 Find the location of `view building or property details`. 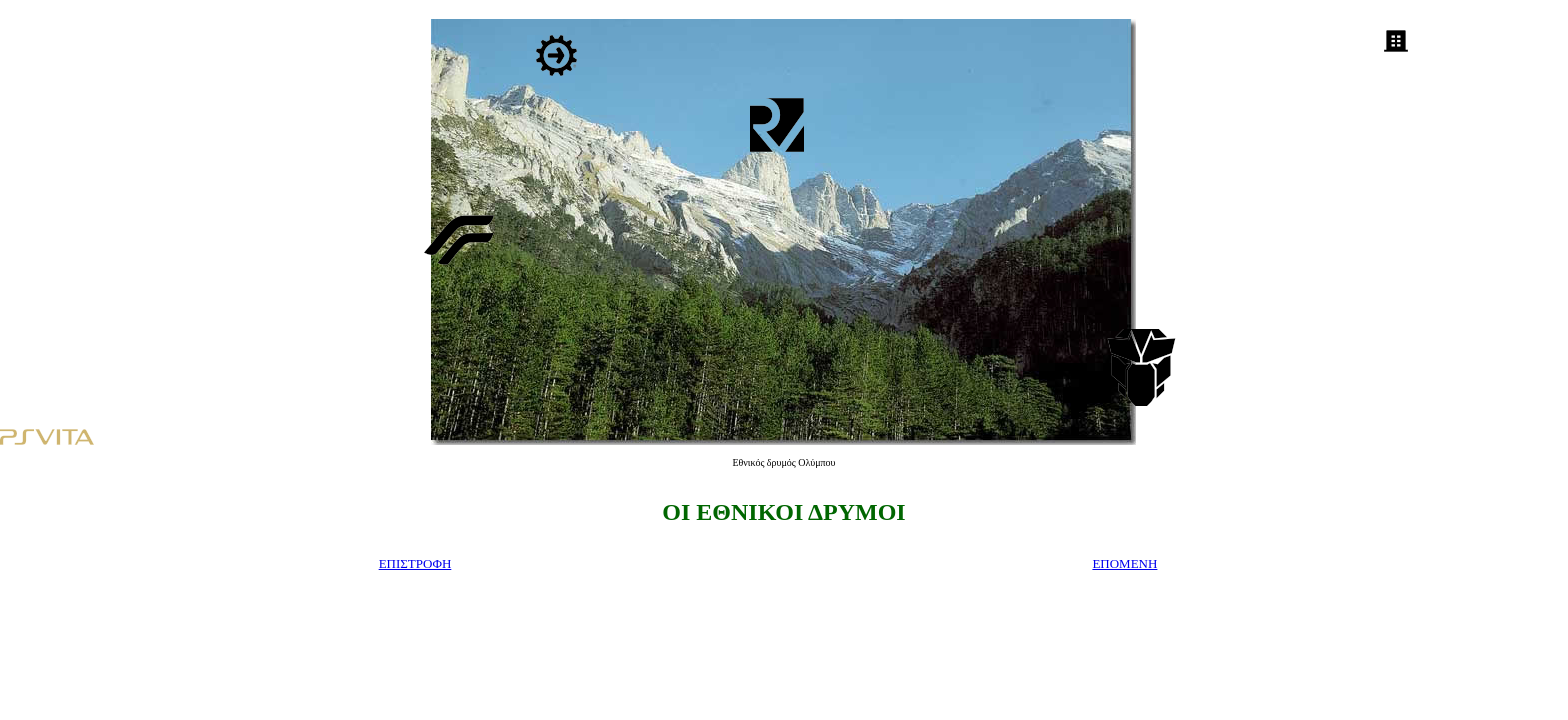

view building or property details is located at coordinates (1396, 41).